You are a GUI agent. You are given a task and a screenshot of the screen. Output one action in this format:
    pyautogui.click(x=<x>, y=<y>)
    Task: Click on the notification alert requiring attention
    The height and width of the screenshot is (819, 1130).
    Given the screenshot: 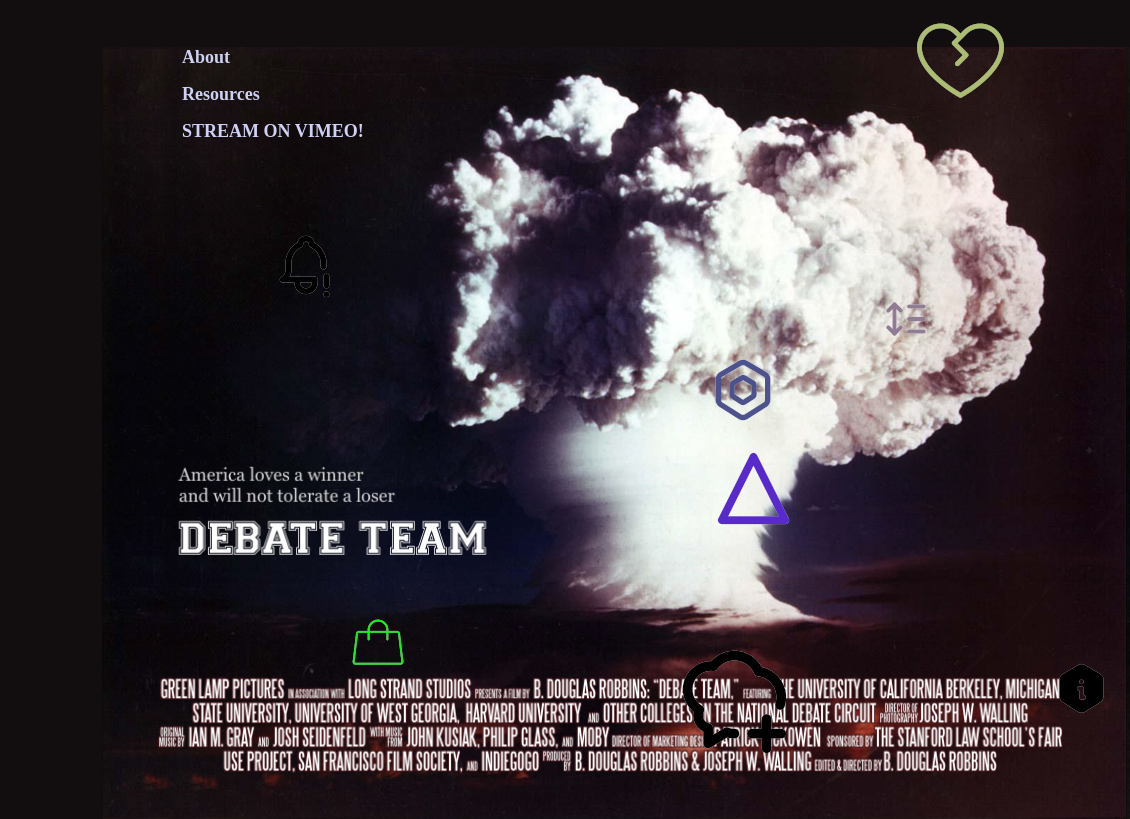 What is the action you would take?
    pyautogui.click(x=306, y=265)
    